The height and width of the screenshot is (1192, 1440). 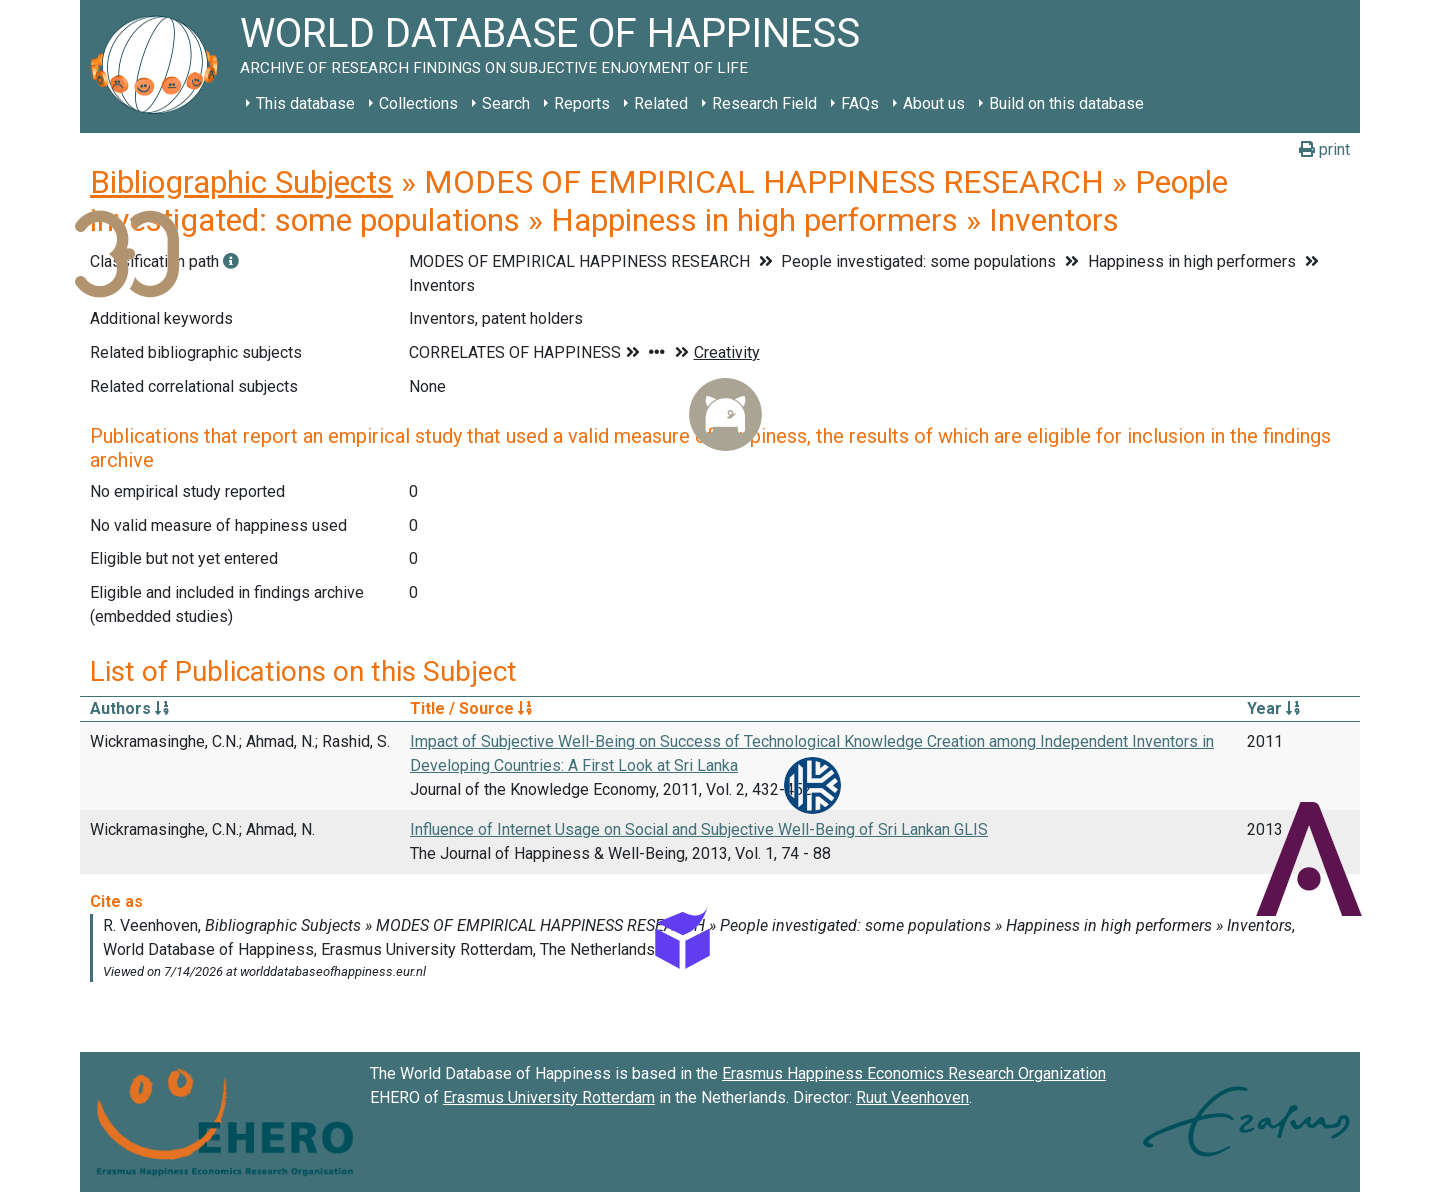 What do you see at coordinates (682, 937) in the screenshot?
I see `semantic web technology or linked data services` at bounding box center [682, 937].